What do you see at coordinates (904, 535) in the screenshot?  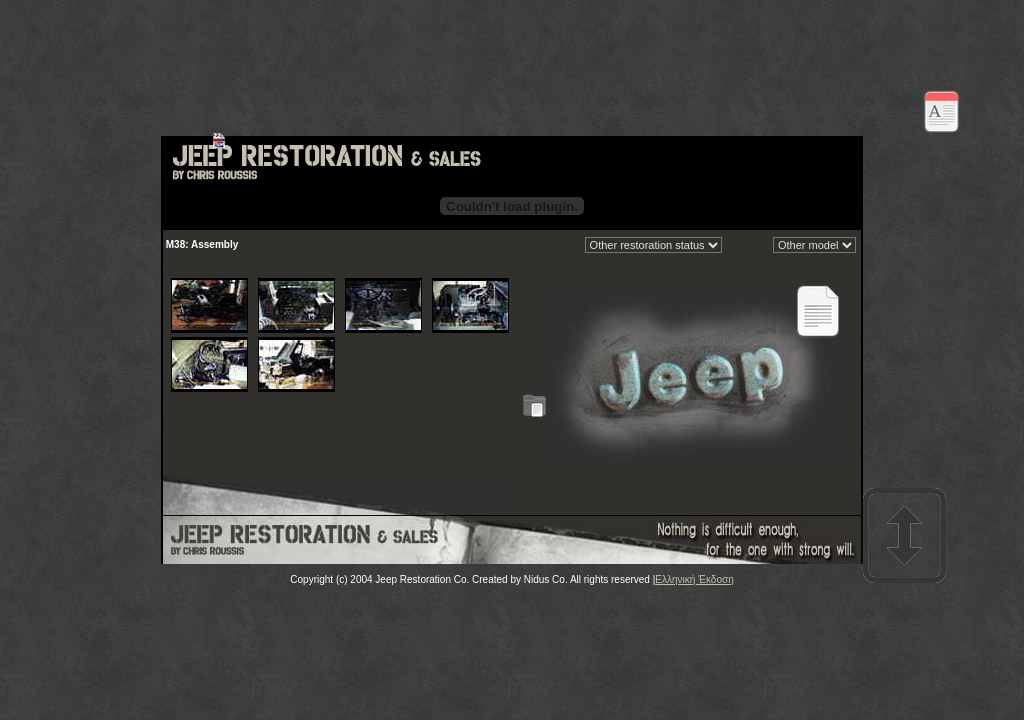 I see `open transmission torrent client` at bounding box center [904, 535].